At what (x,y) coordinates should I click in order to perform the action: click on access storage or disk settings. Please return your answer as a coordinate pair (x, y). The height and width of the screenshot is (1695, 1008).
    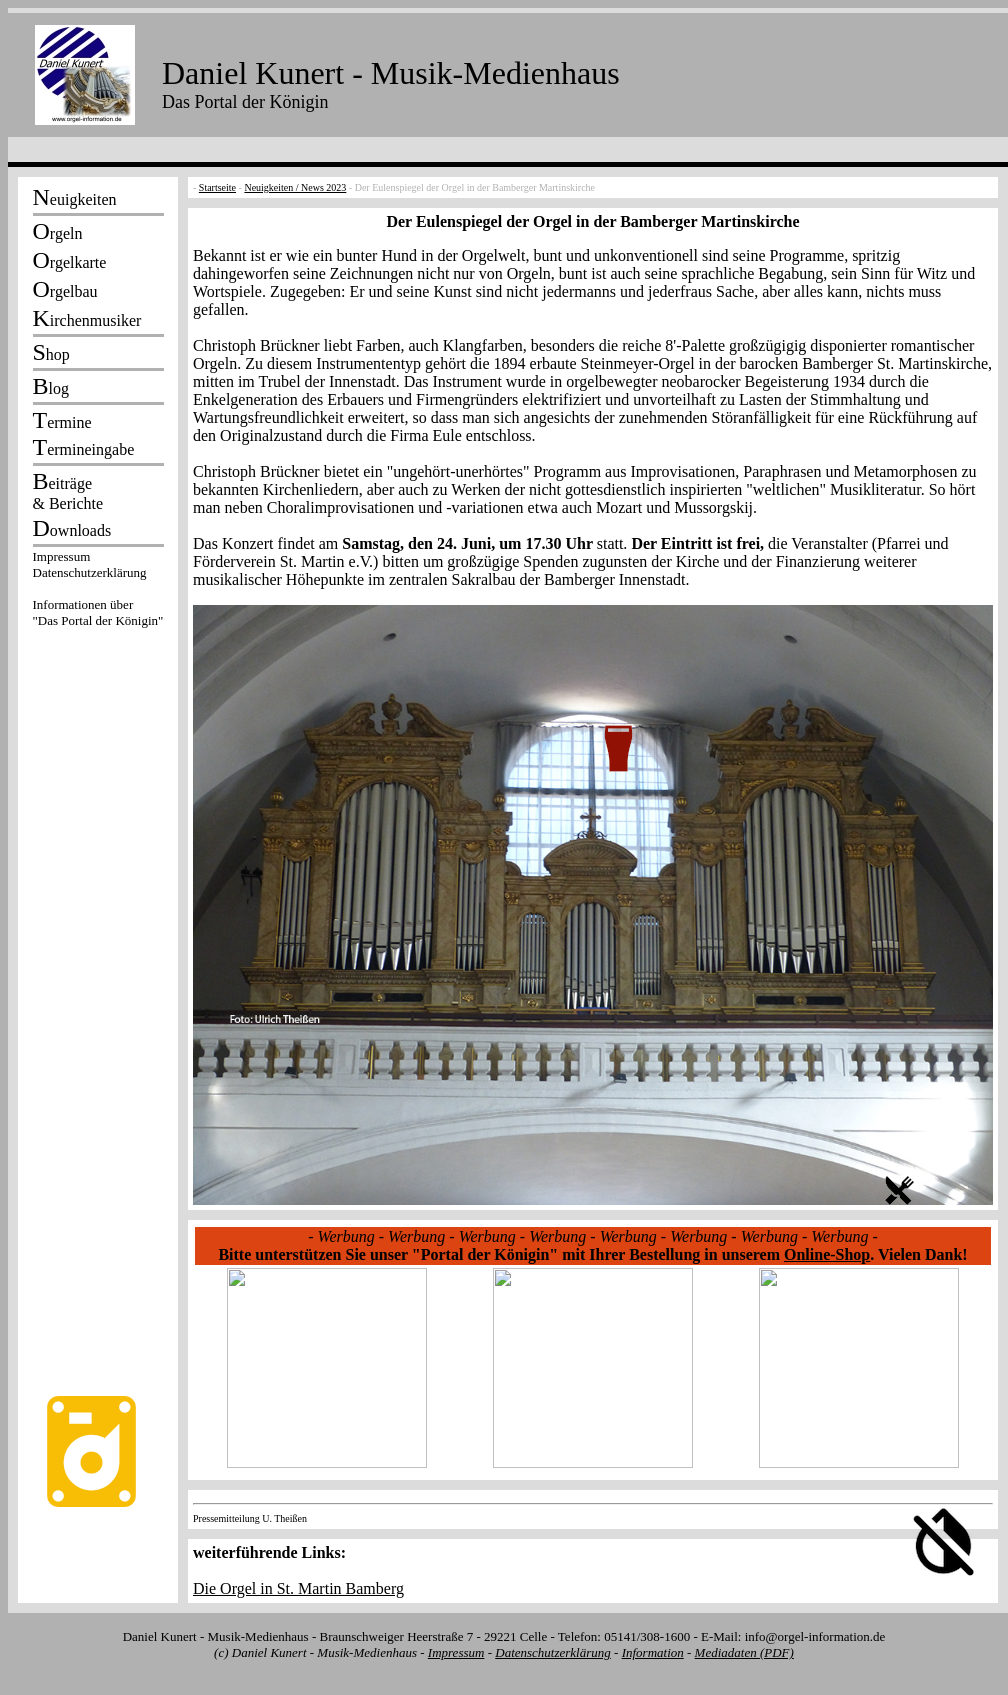
    Looking at the image, I should click on (91, 1451).